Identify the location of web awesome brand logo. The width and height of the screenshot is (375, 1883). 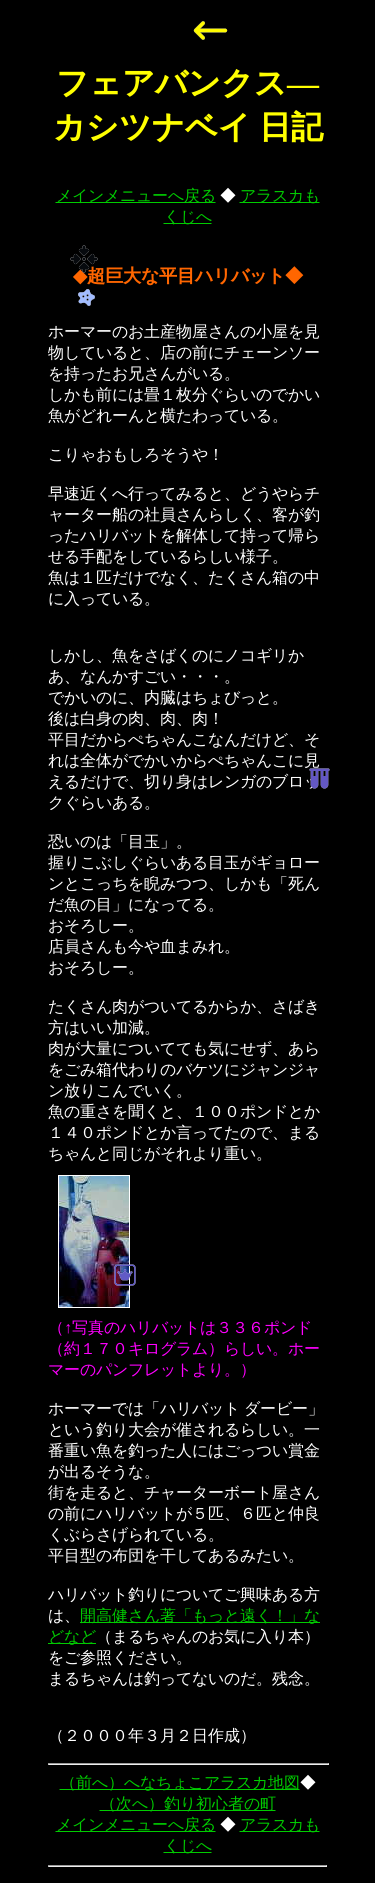
(125, 1275).